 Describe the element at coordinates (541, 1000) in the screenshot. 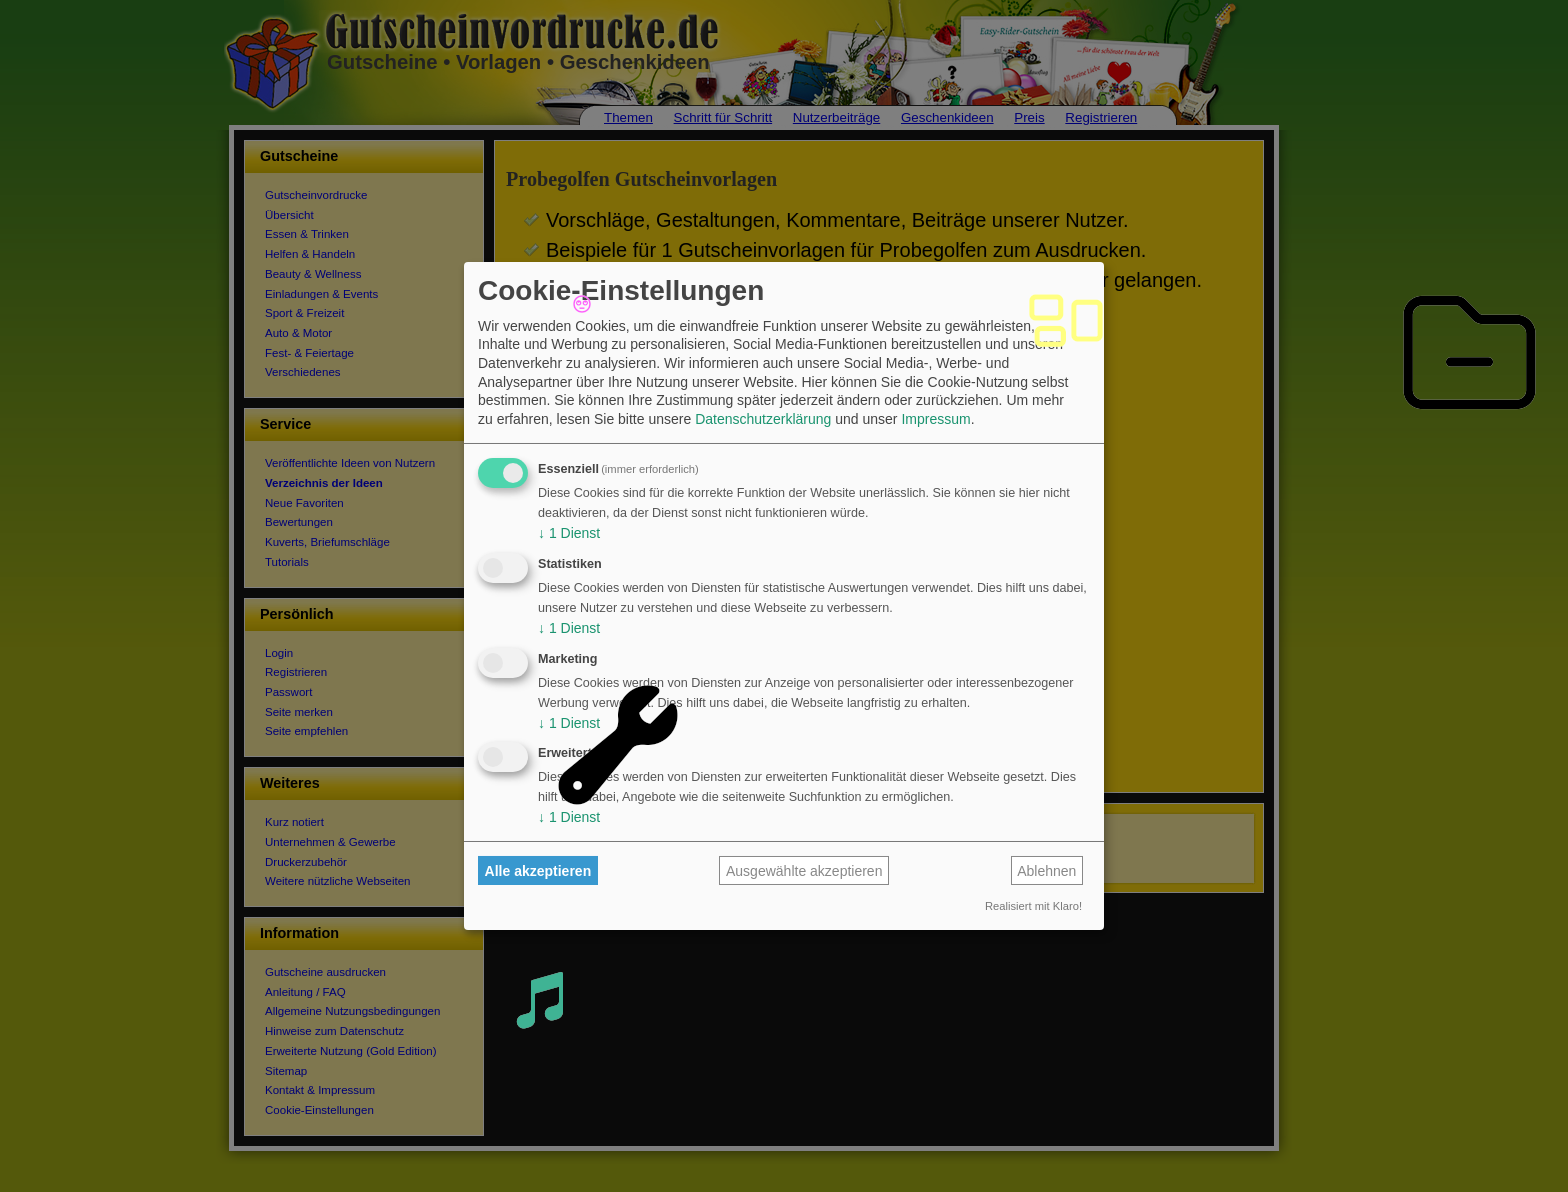

I see `access music library or player` at that location.